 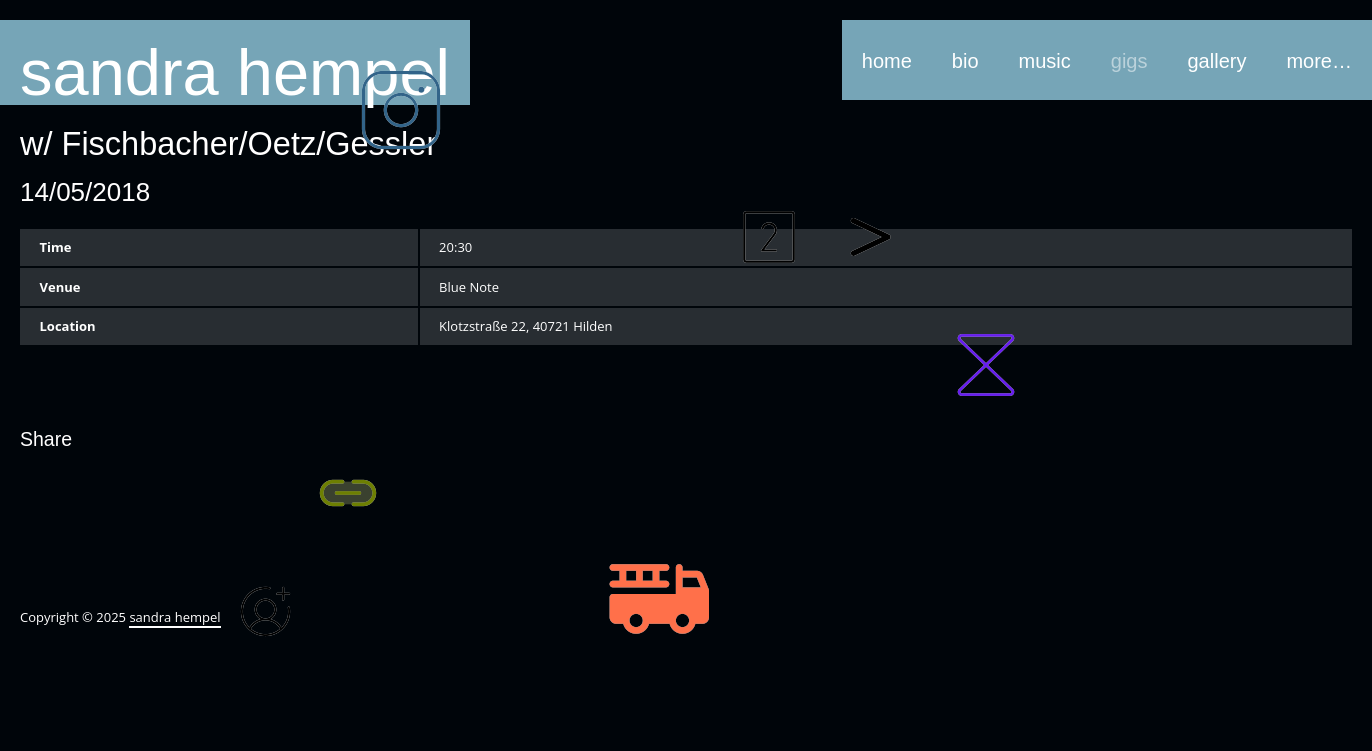 I want to click on indicates step two in a multi-step process, so click(x=769, y=237).